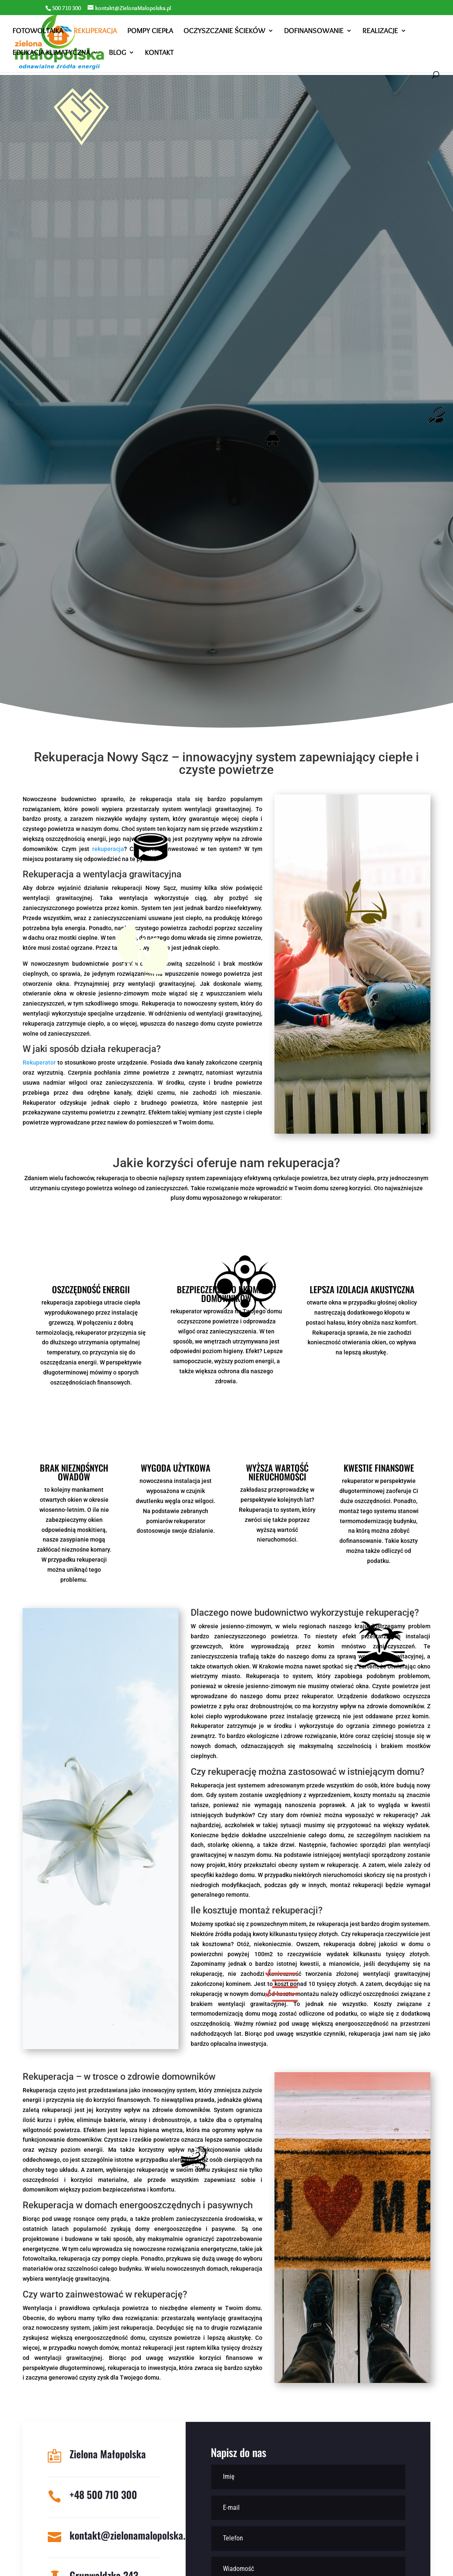 The height and width of the screenshot is (2576, 453). What do you see at coordinates (150, 847) in the screenshot?
I see `canned fish item in a game inventory` at bounding box center [150, 847].